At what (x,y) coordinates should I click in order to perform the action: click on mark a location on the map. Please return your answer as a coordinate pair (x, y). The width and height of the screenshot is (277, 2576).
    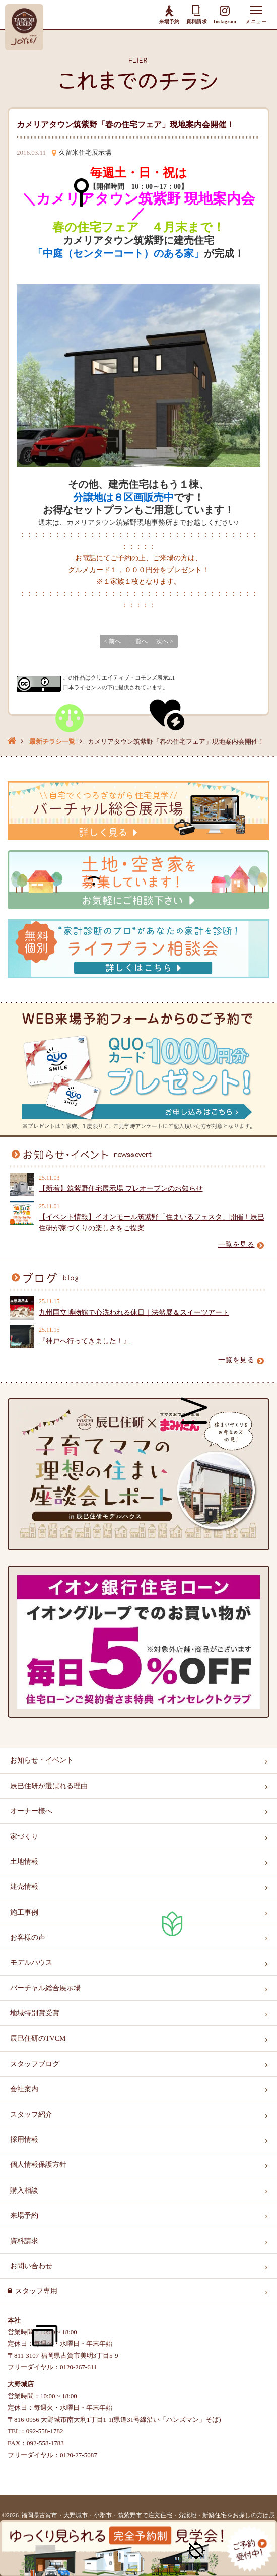
    Looking at the image, I should click on (81, 192).